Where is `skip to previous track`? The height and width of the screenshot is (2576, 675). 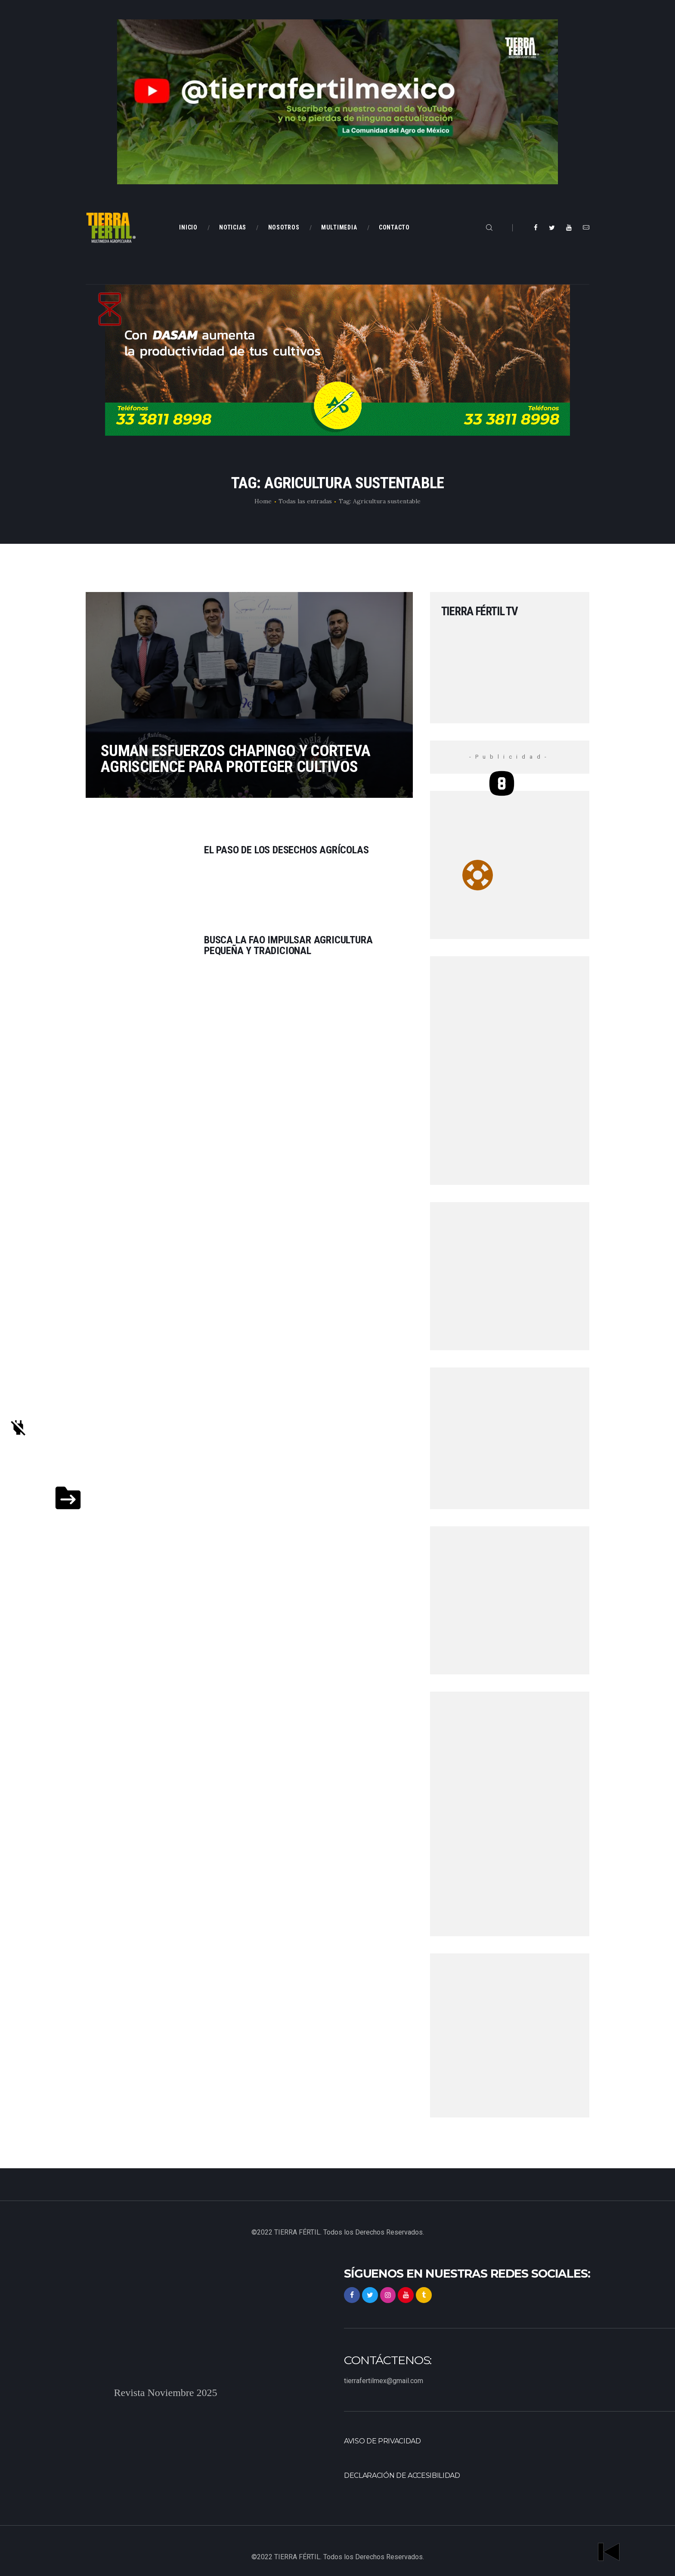 skip to previous track is located at coordinates (609, 2552).